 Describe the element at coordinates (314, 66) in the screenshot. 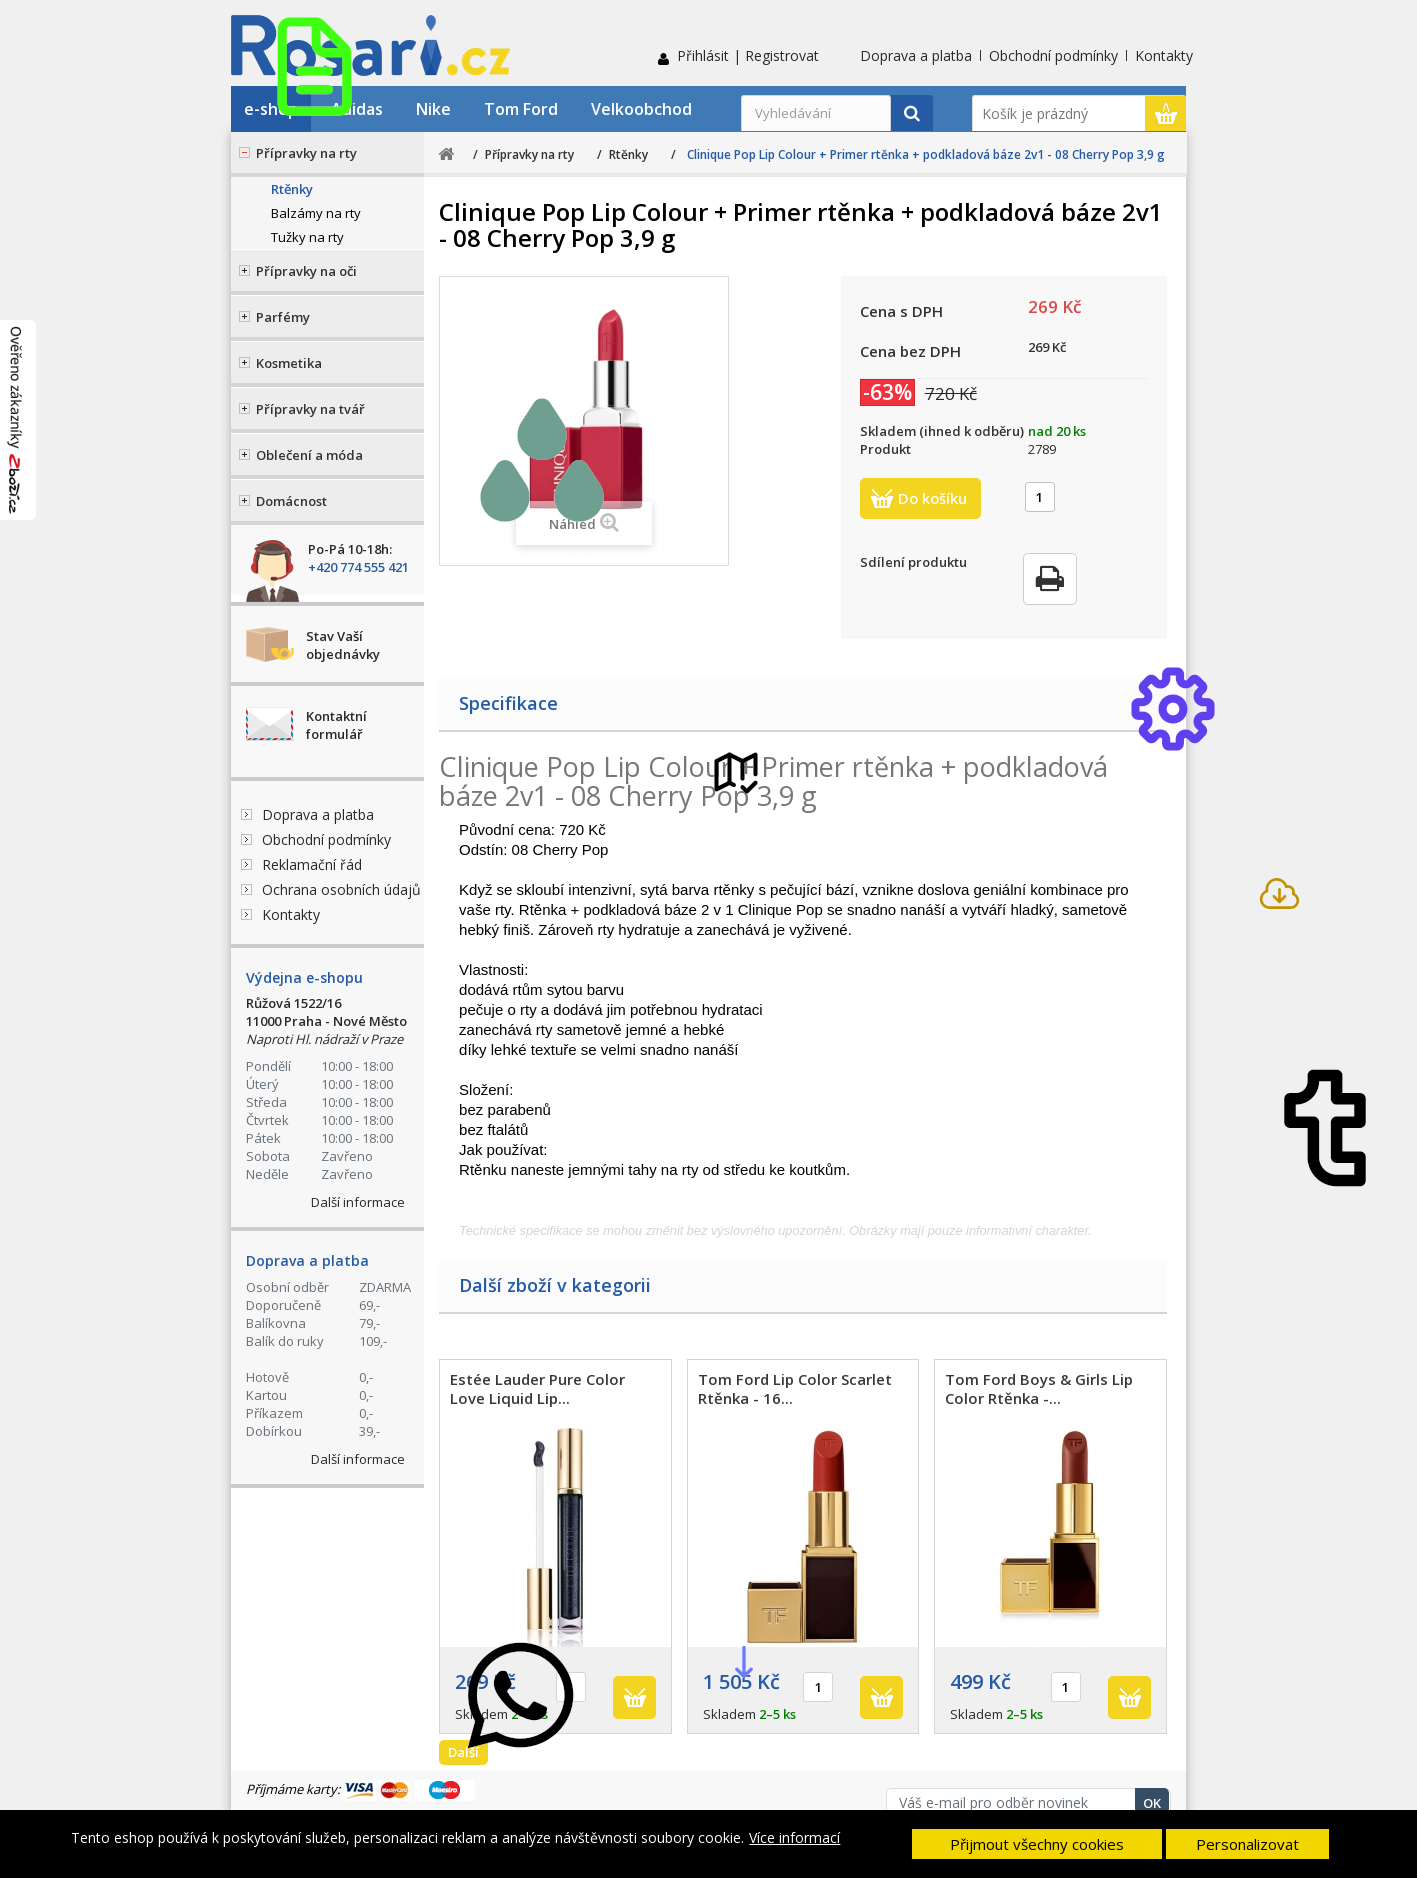

I see `view document contents` at that location.